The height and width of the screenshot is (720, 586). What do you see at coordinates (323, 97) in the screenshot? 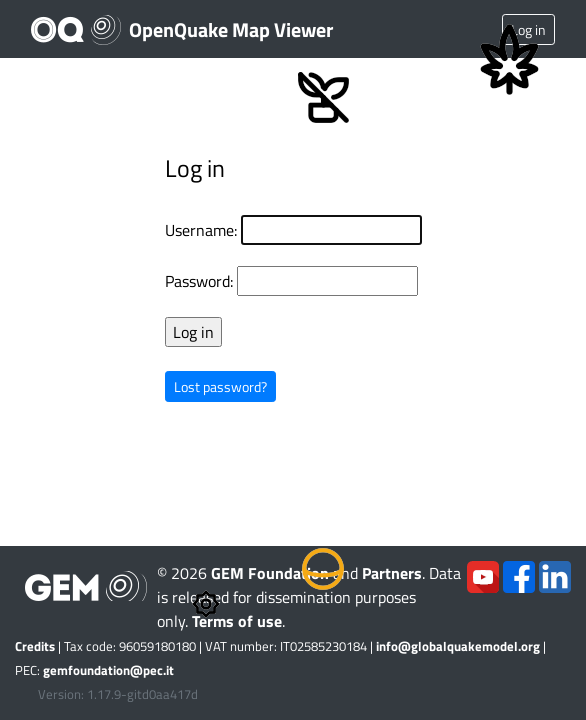
I see `disable plant care reminders` at bounding box center [323, 97].